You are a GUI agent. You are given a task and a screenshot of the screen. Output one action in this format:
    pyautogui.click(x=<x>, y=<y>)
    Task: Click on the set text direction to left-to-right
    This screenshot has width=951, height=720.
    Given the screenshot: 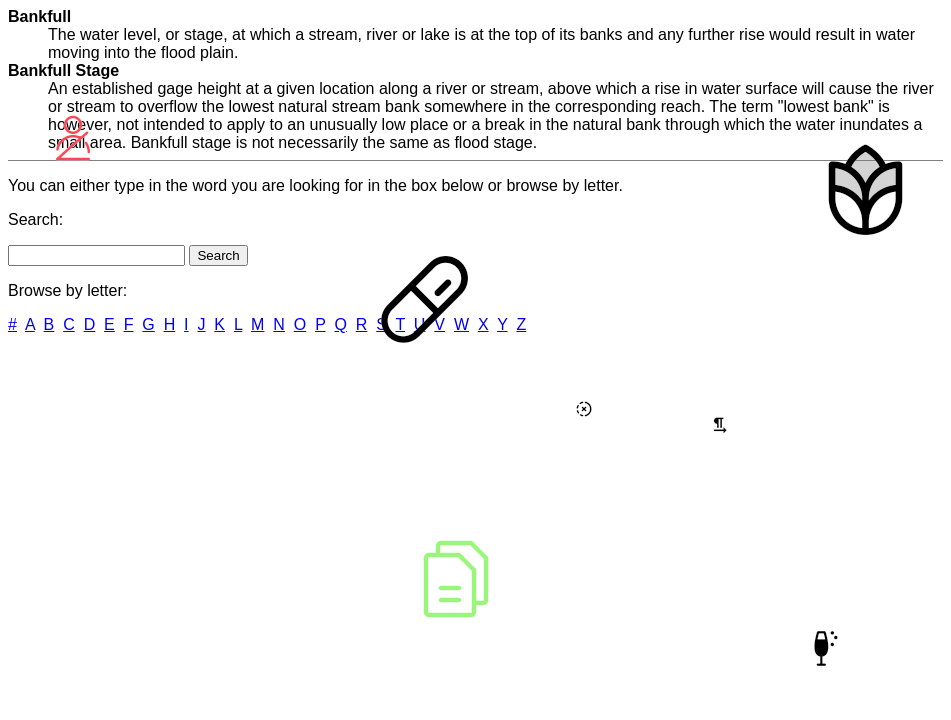 What is the action you would take?
    pyautogui.click(x=719, y=425)
    